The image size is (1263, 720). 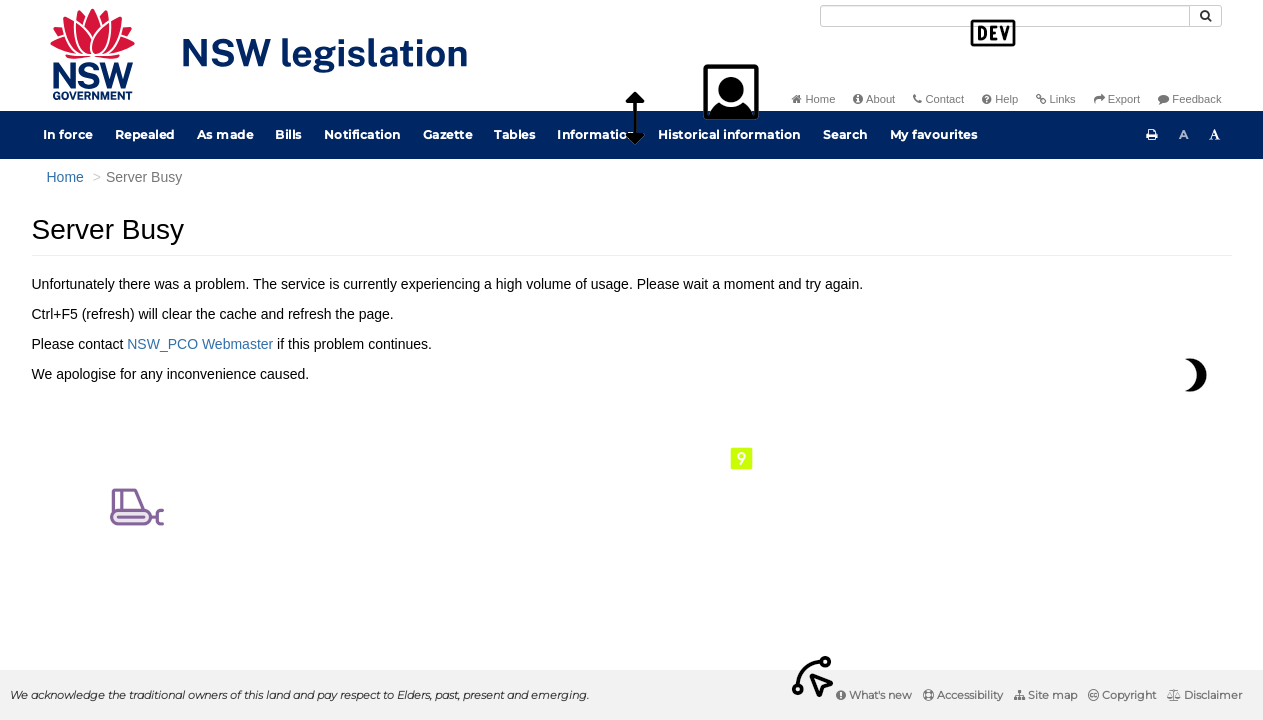 I want to click on visit dev.to developer community, so click(x=993, y=33).